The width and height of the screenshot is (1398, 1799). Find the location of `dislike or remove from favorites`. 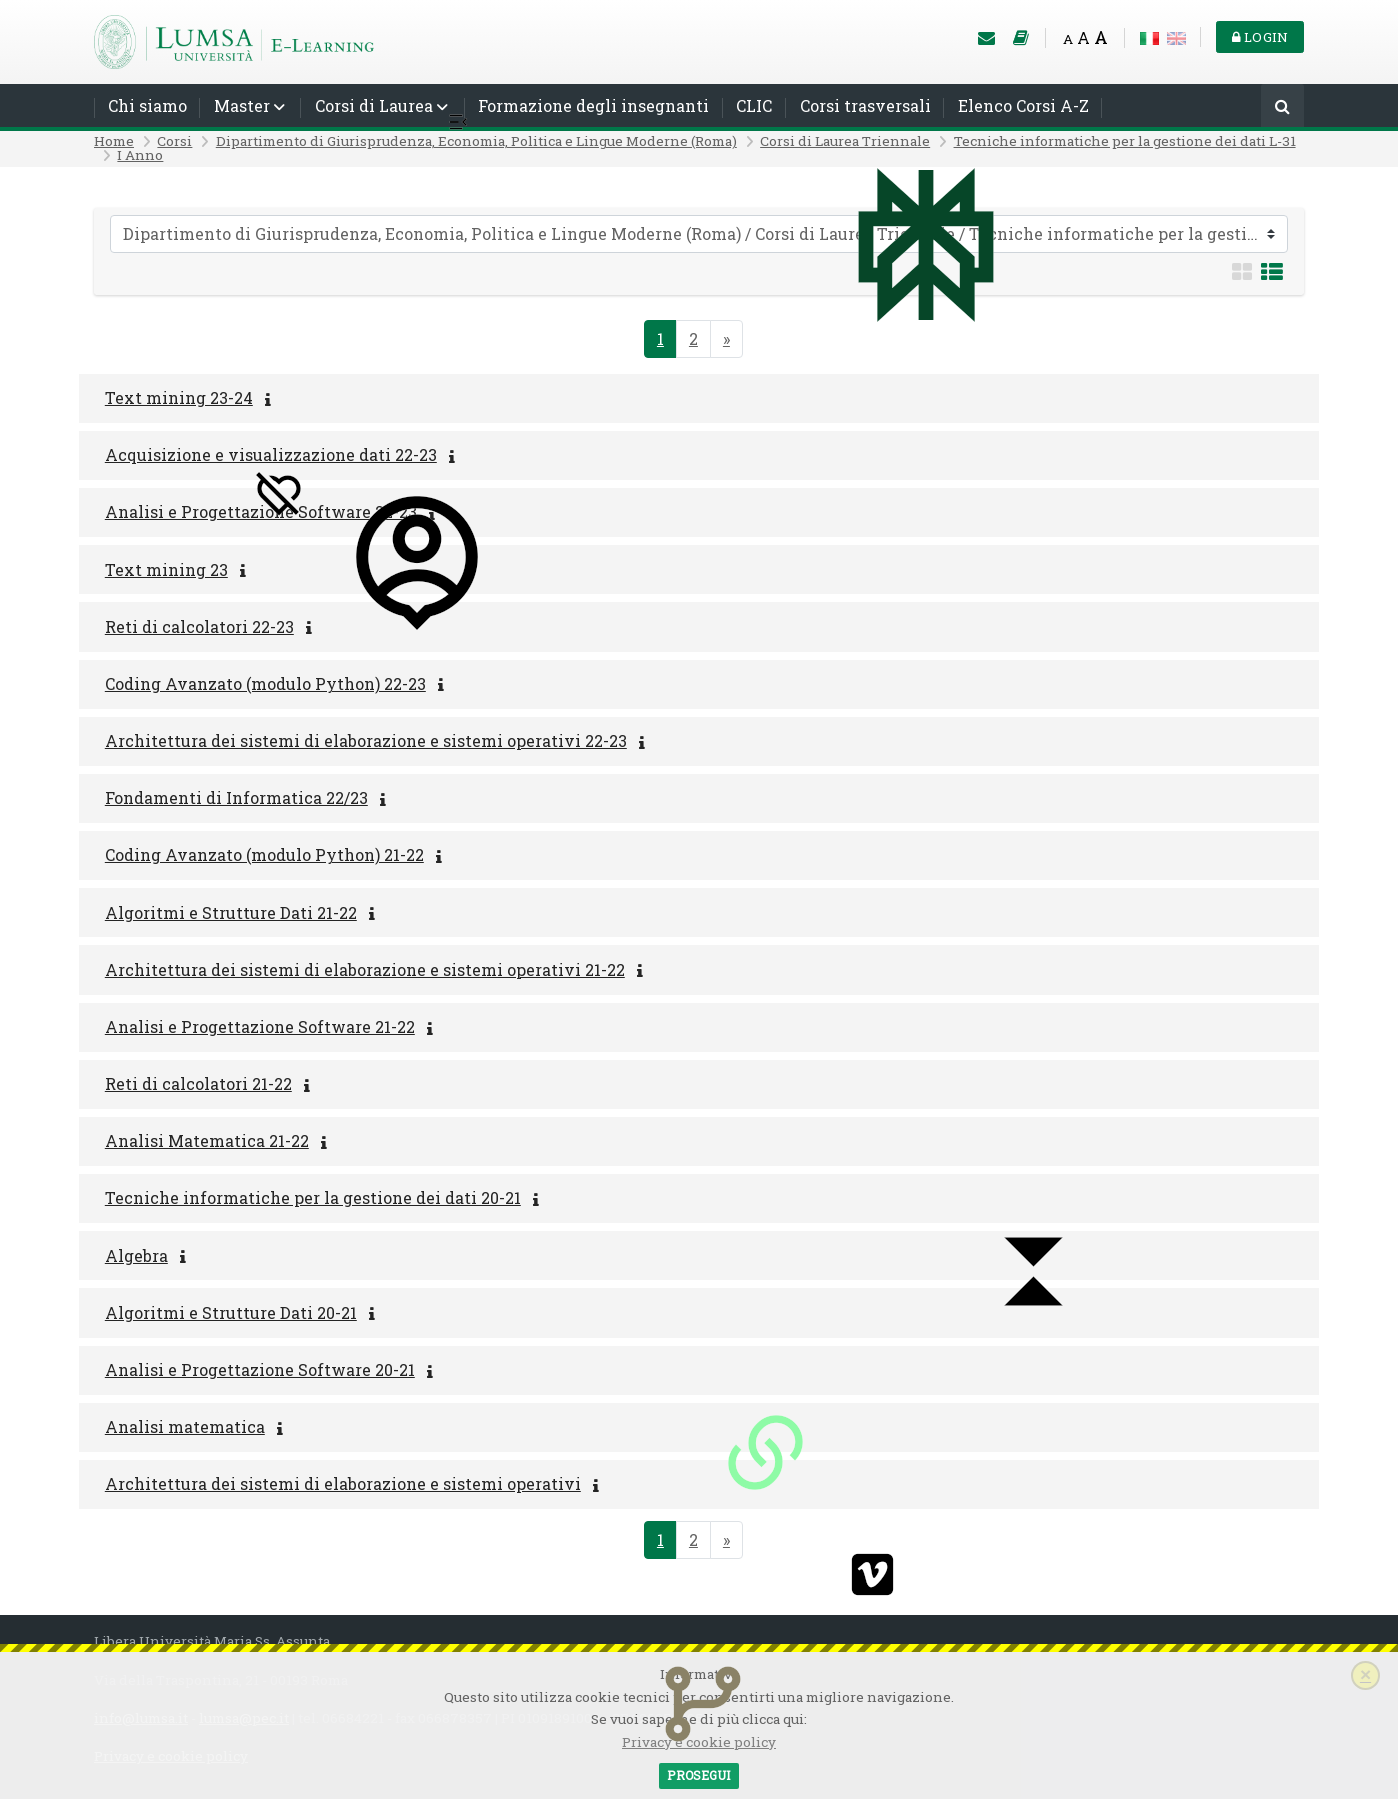

dislike or remove from favorites is located at coordinates (279, 495).